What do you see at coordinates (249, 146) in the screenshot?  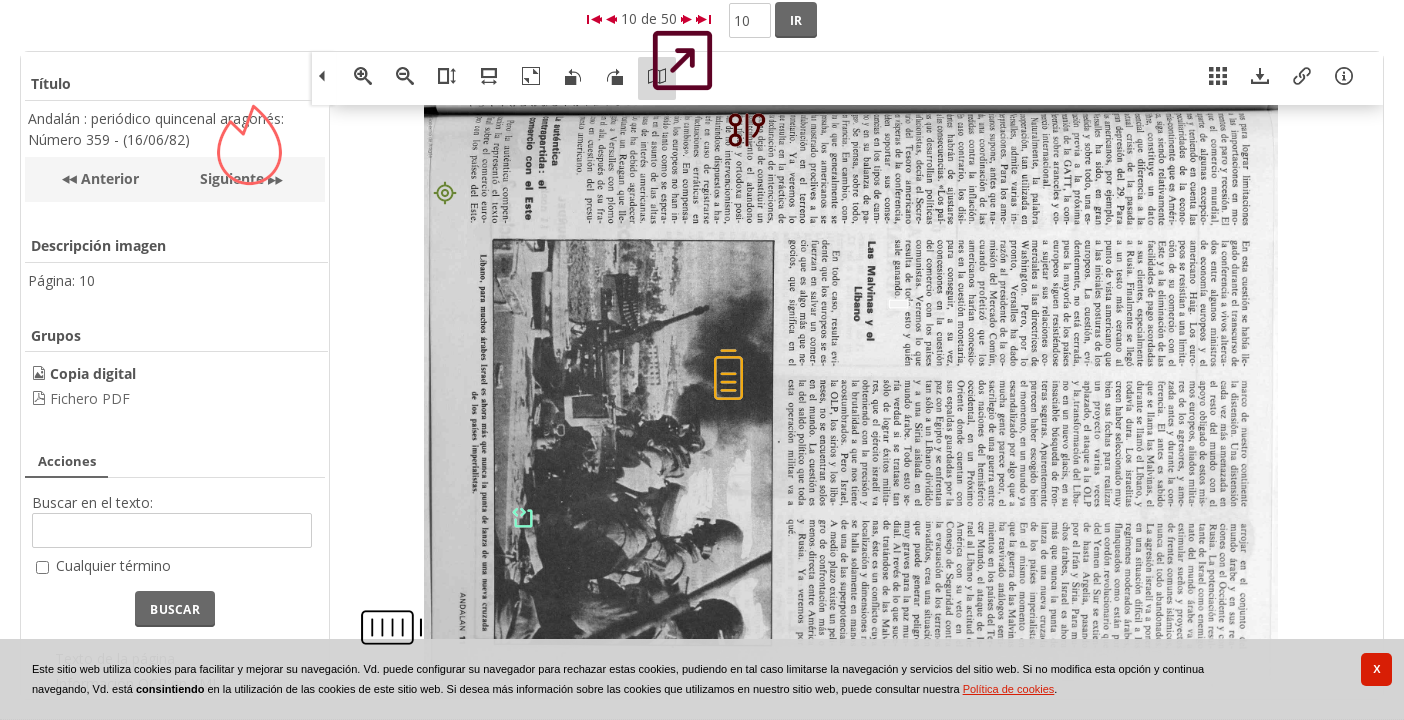 I see `view trending or popular content` at bounding box center [249, 146].